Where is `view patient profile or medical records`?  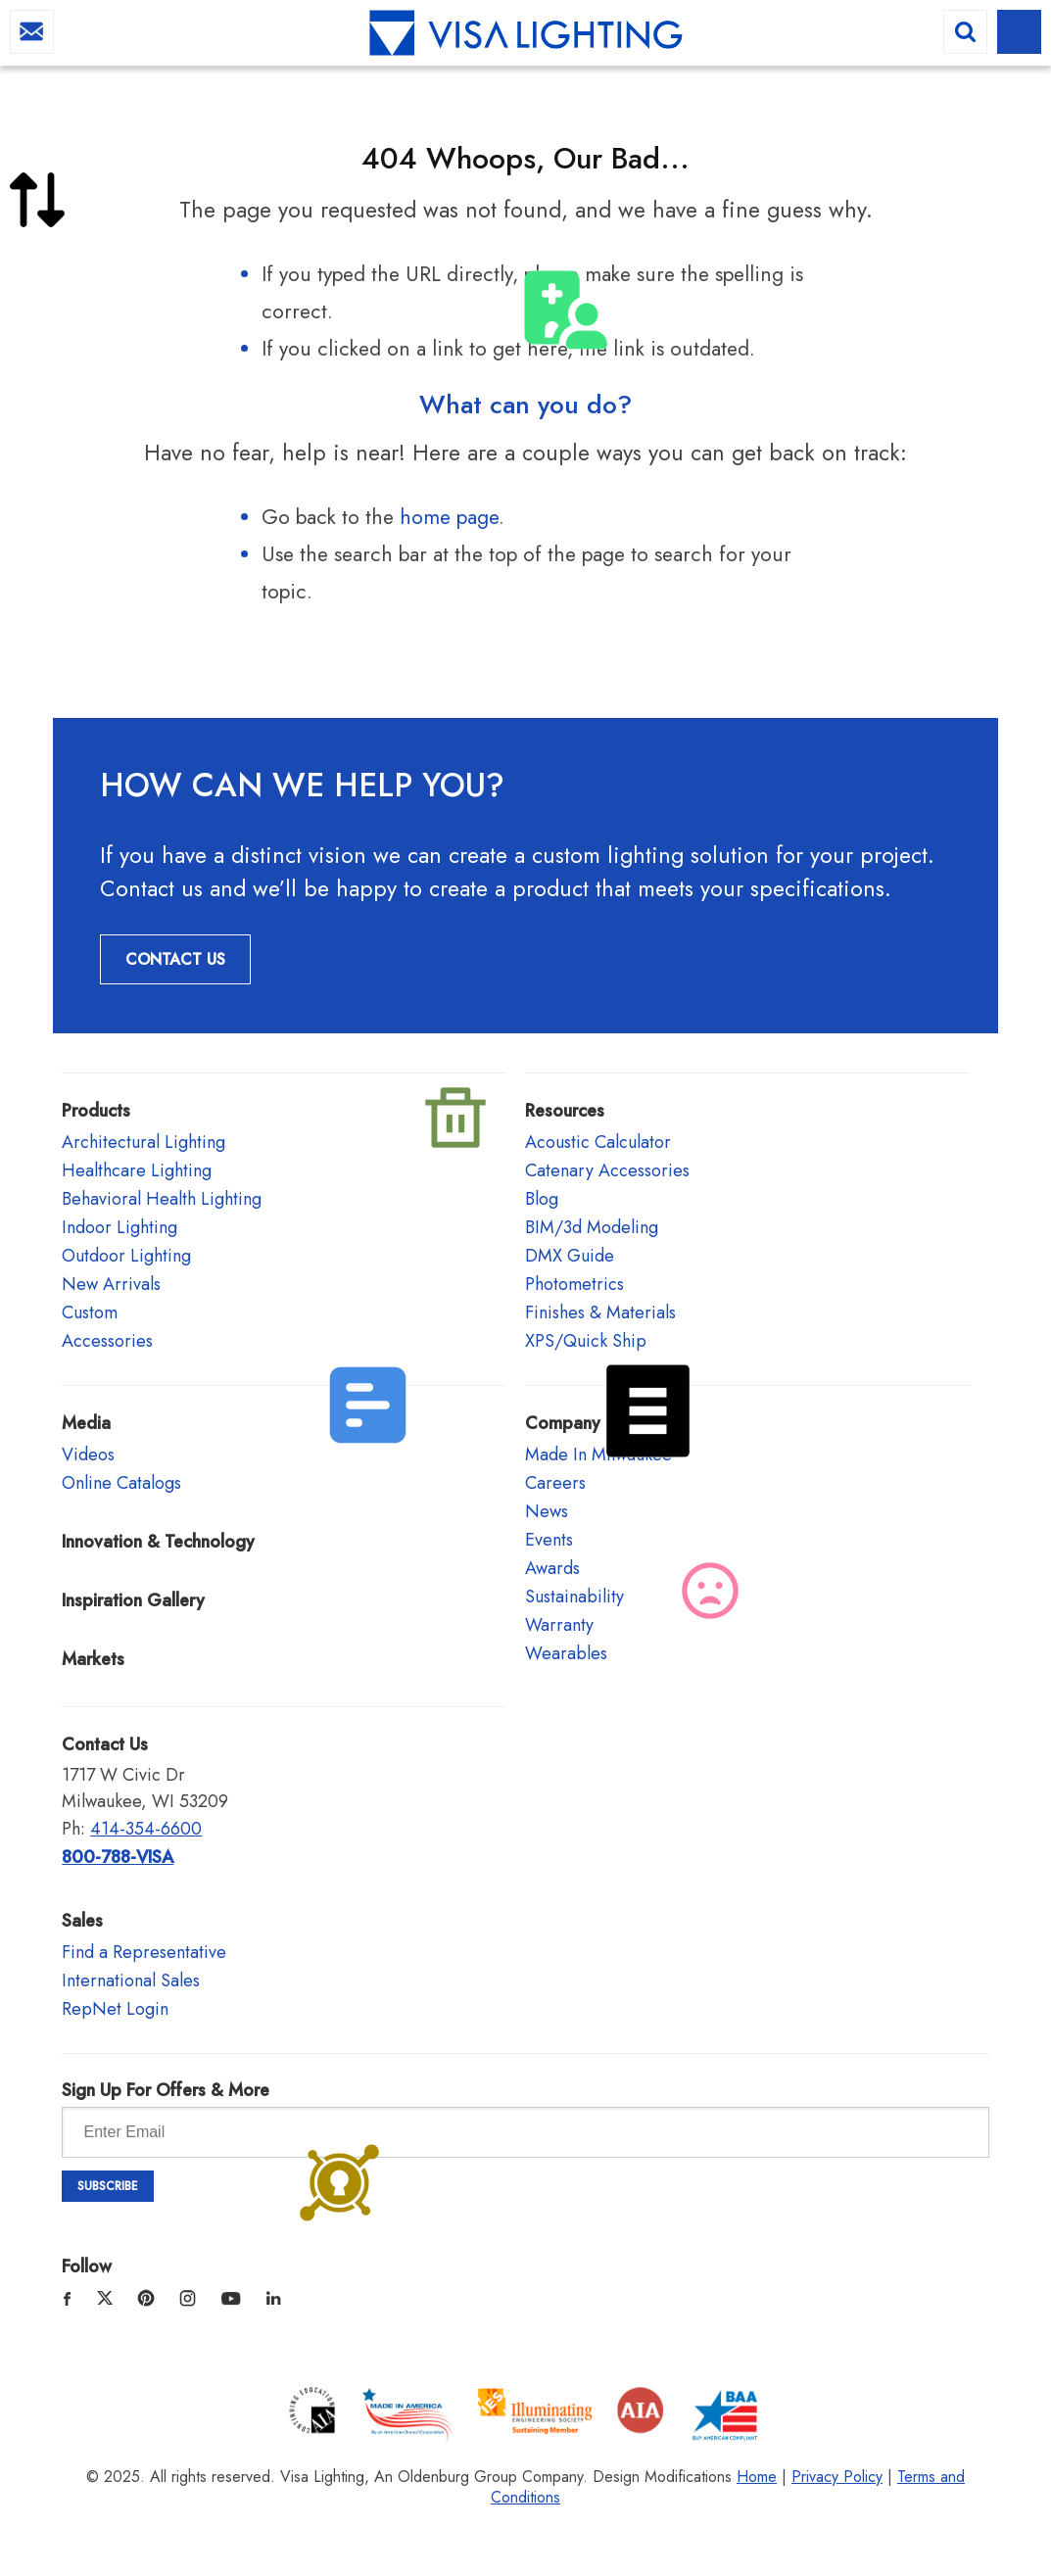
view patient profile or medical records is located at coordinates (561, 308).